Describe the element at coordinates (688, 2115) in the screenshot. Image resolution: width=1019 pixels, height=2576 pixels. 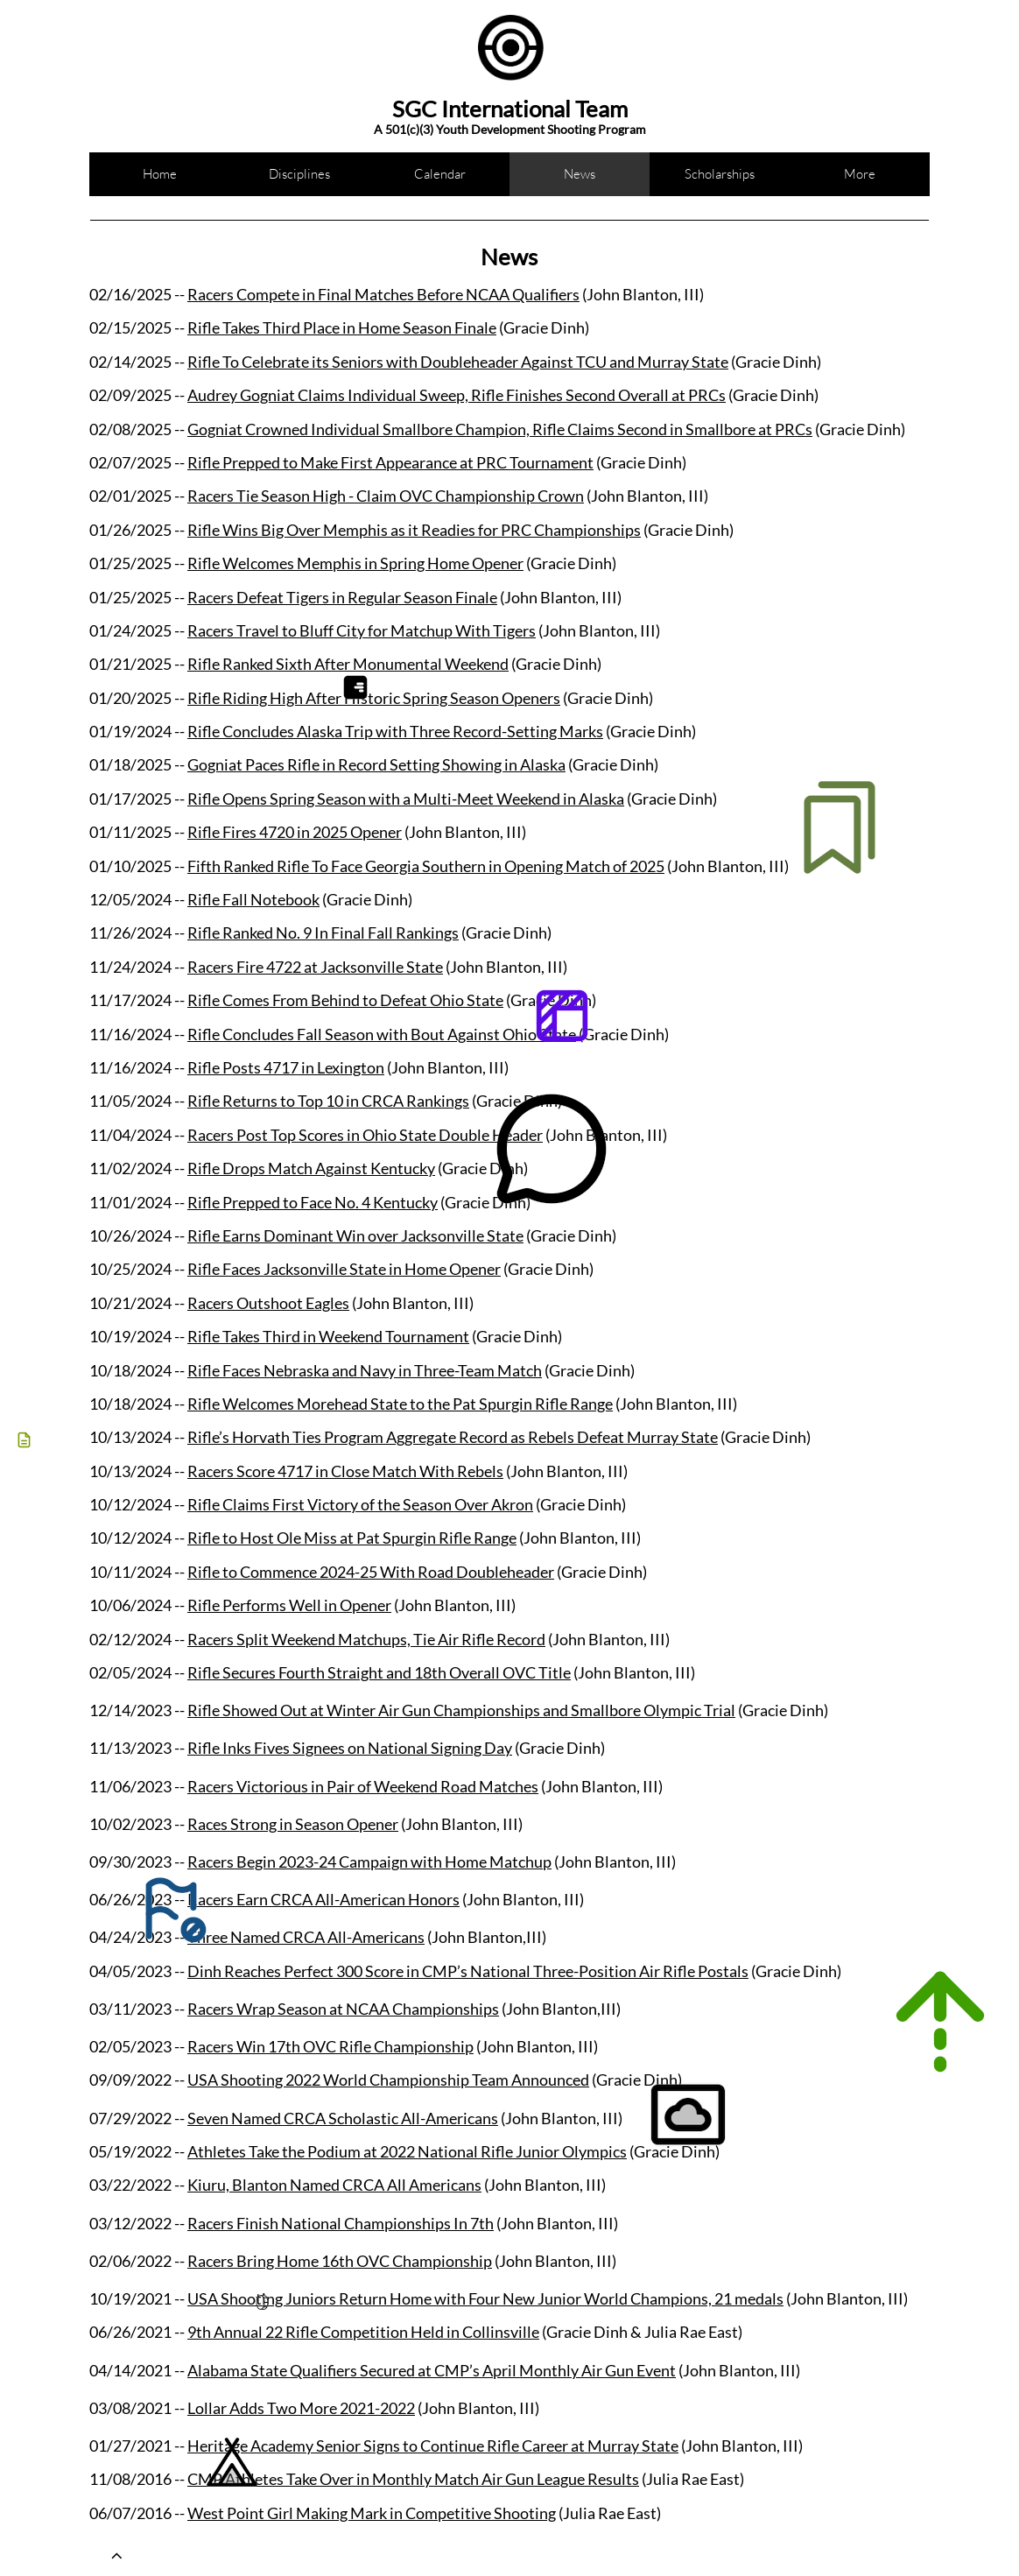
I see `access daydream or screensaver settings` at that location.